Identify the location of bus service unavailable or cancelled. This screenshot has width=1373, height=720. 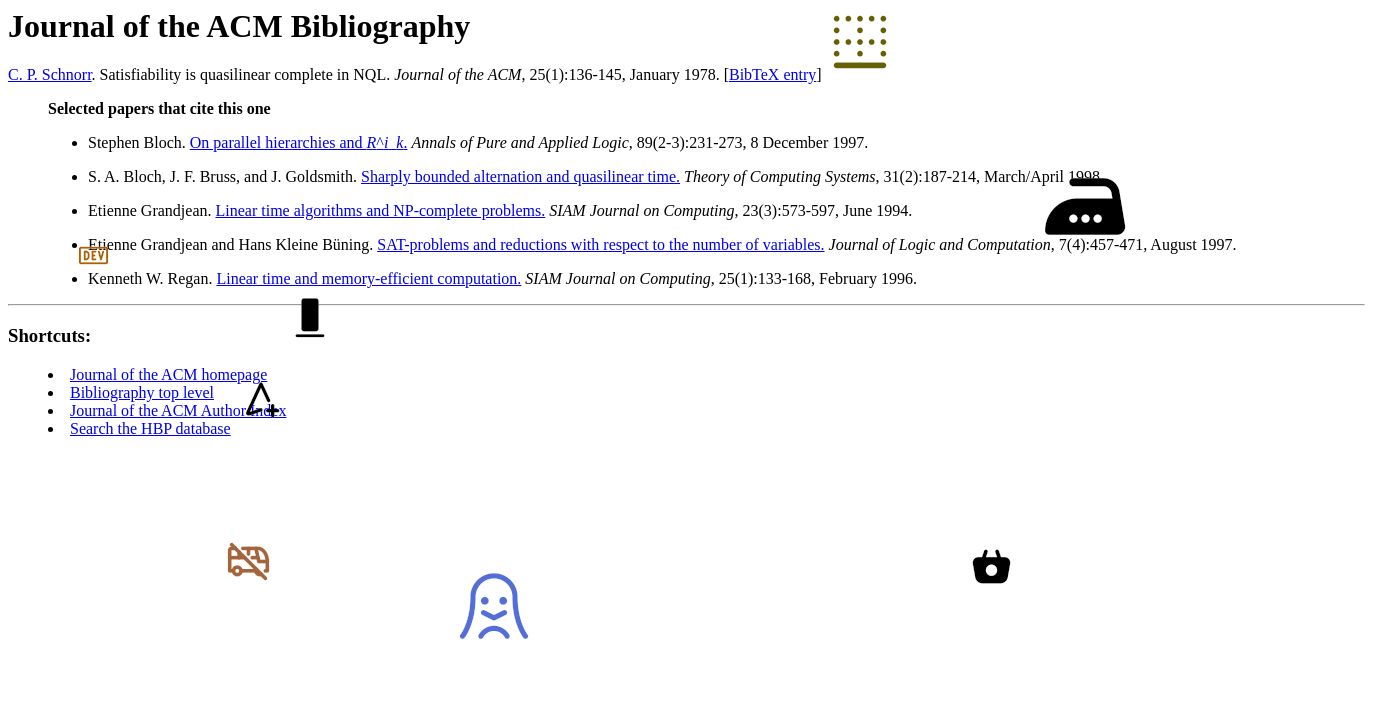
(248, 561).